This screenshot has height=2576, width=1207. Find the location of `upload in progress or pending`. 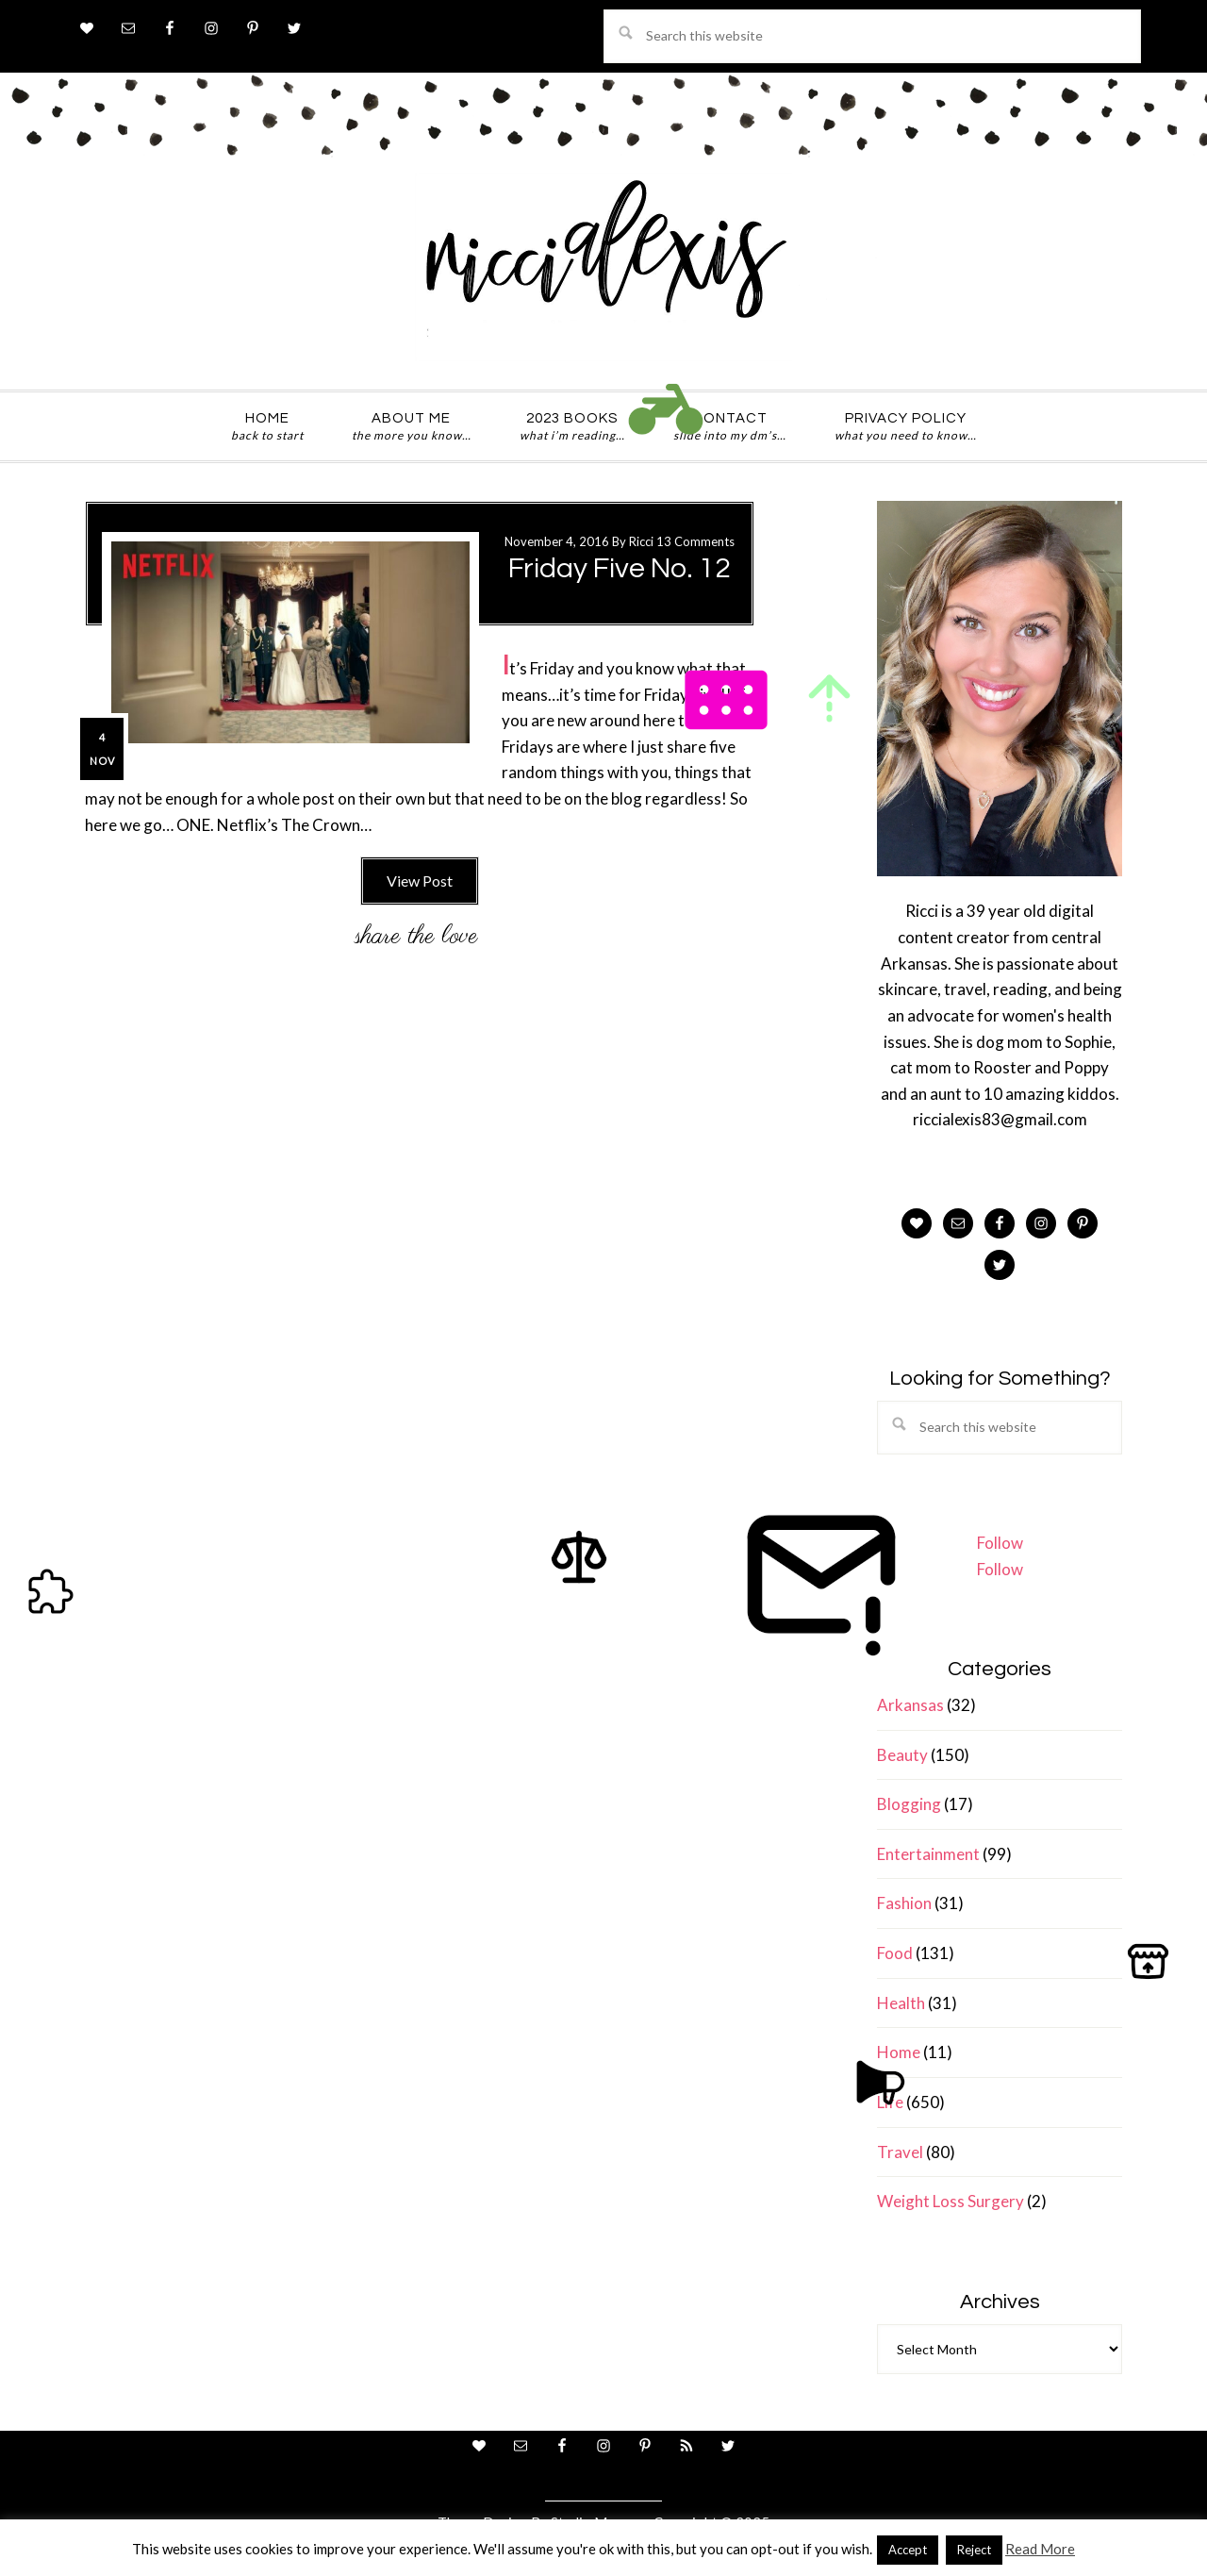

upload in progress or pending is located at coordinates (829, 698).